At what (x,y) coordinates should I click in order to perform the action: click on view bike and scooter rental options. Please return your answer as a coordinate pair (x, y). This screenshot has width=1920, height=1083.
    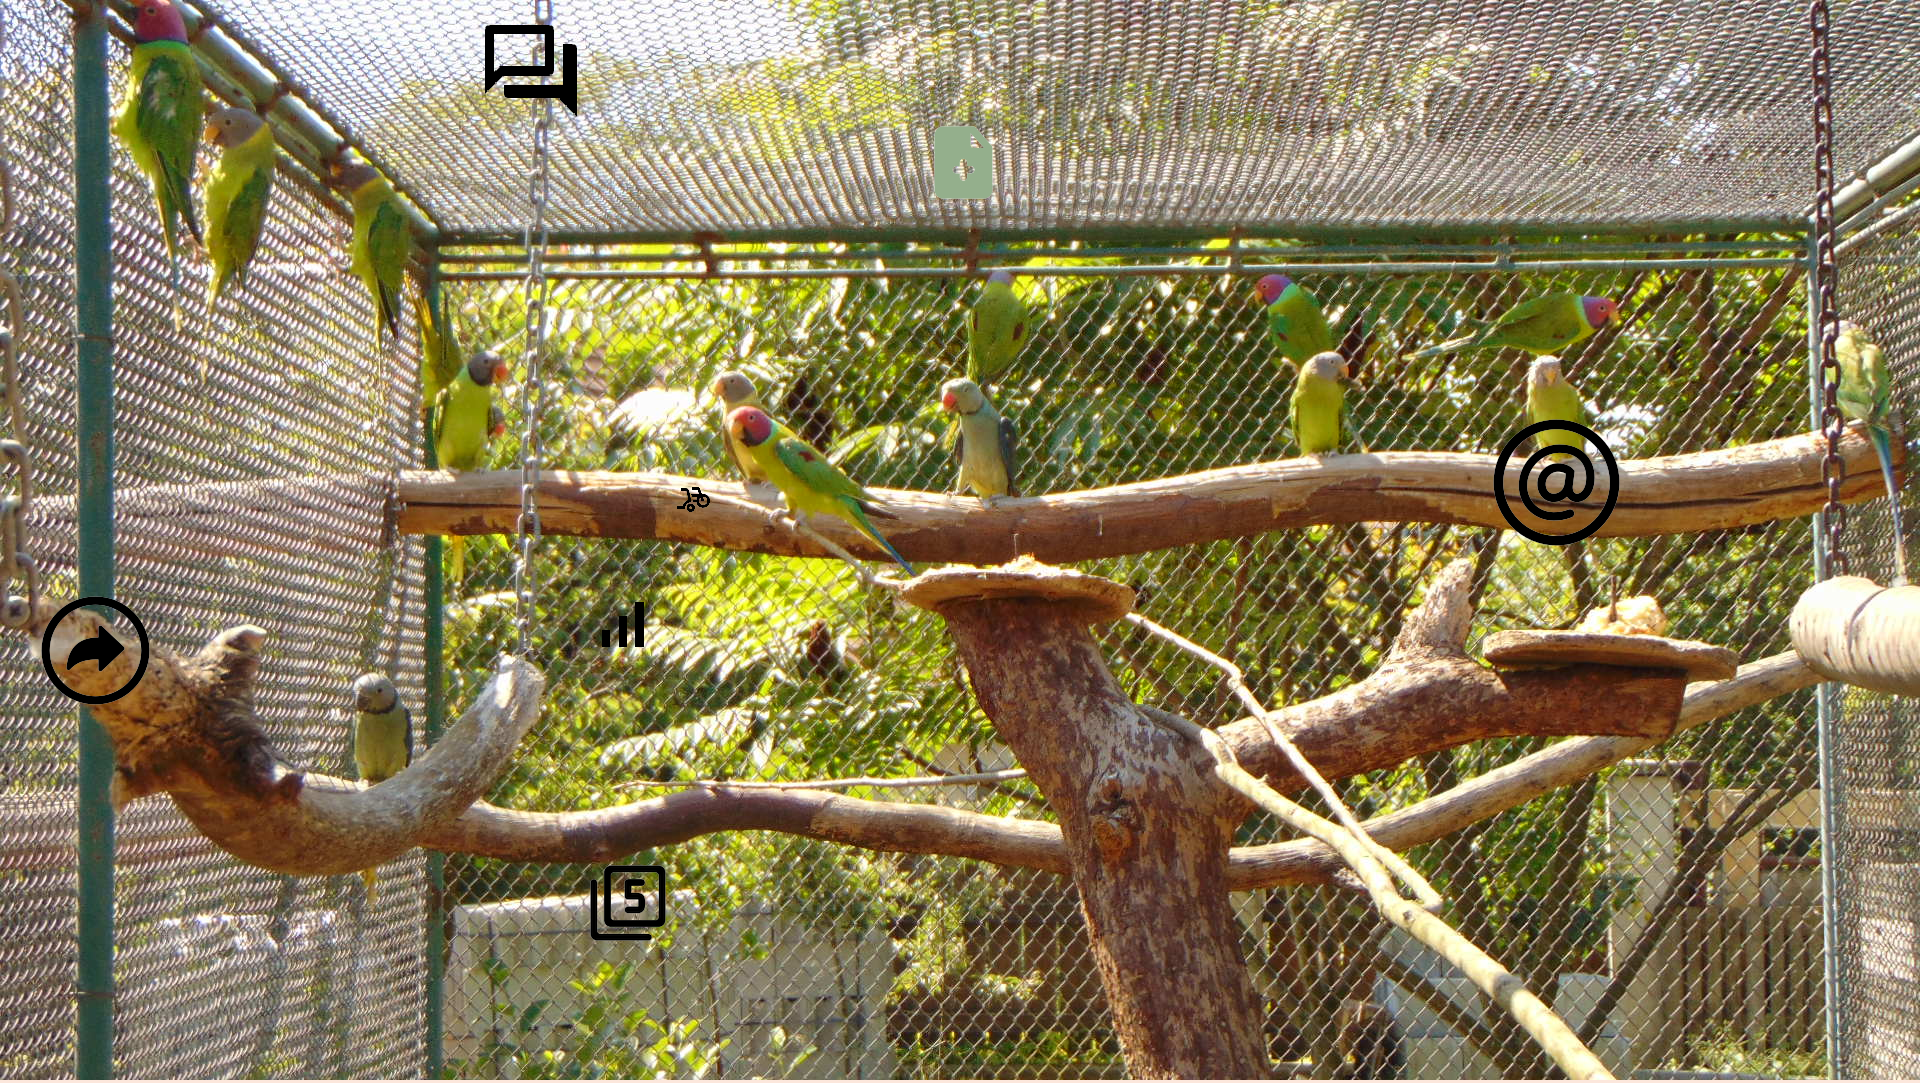
    Looking at the image, I should click on (693, 499).